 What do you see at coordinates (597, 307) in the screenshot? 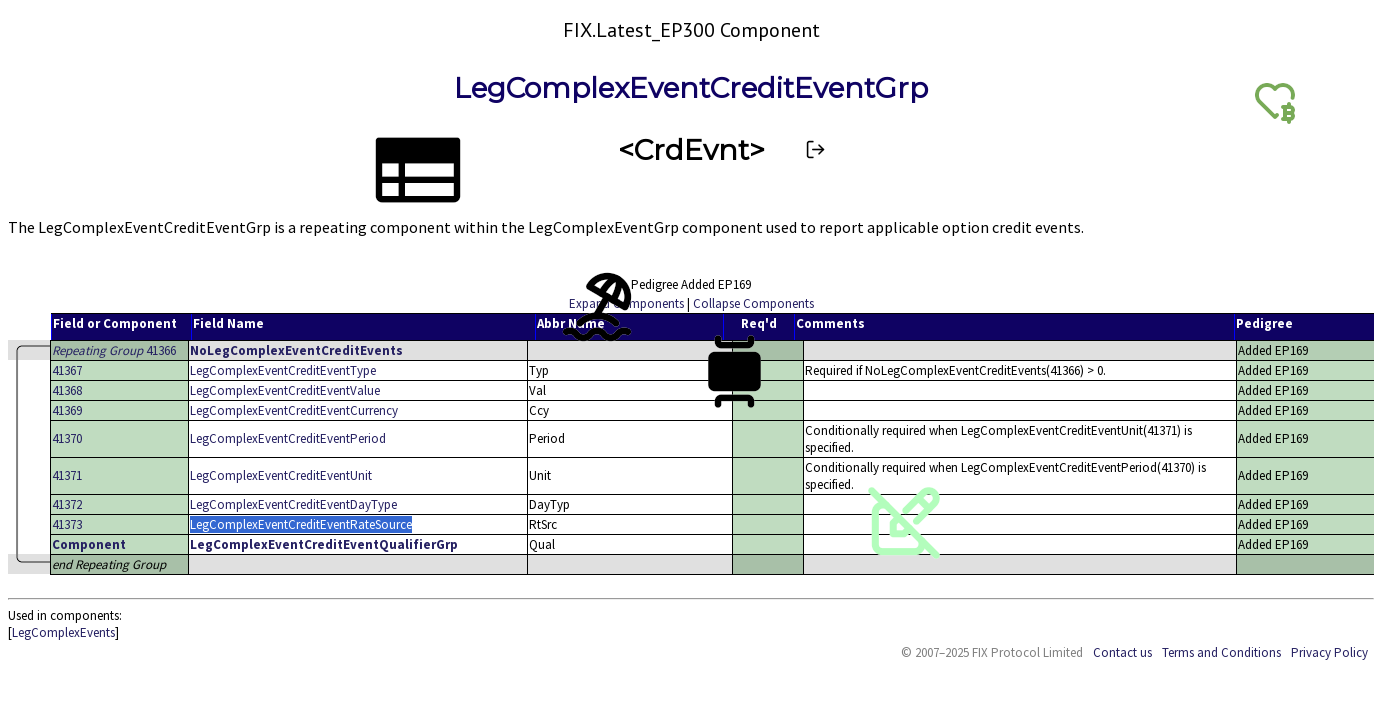
I see `view beach or coastal locations` at bounding box center [597, 307].